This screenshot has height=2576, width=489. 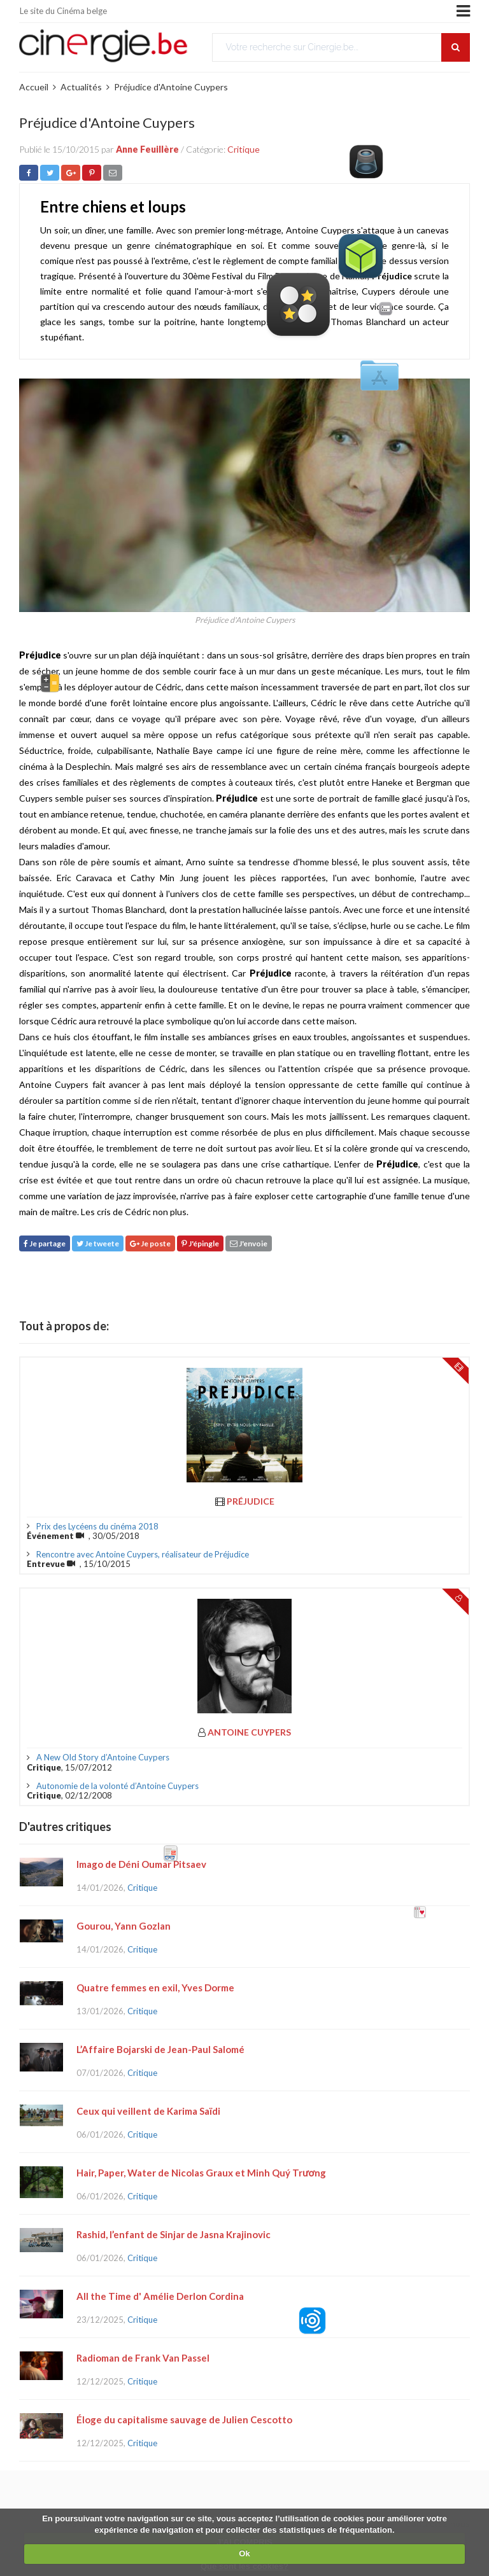 What do you see at coordinates (360, 256) in the screenshot?
I see `open balenaEtcher to flash OS images to drives` at bounding box center [360, 256].